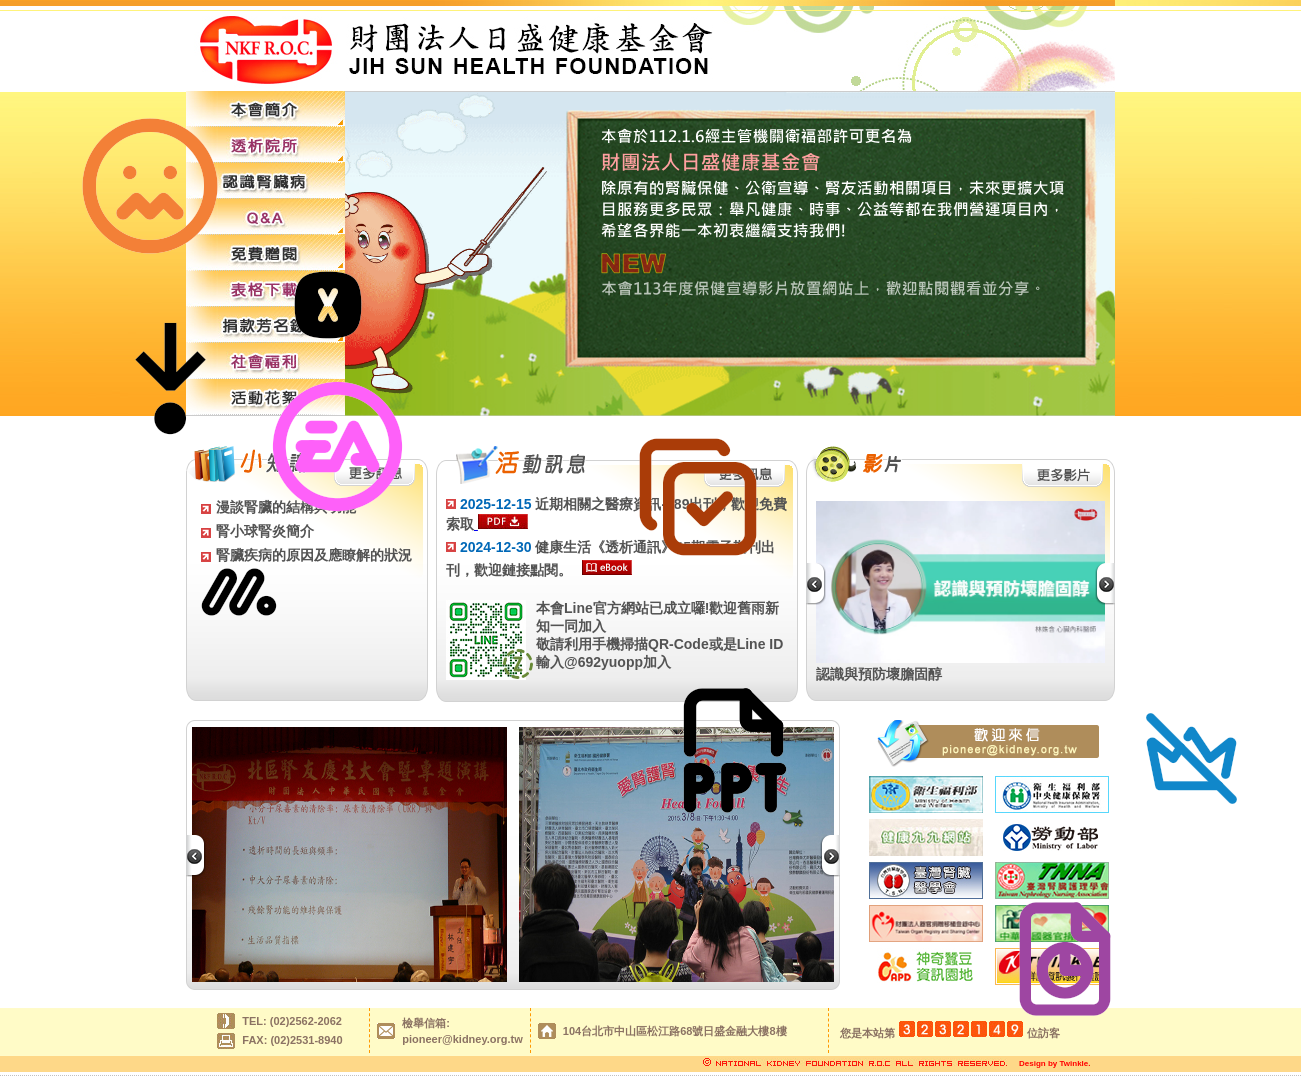  Describe the element at coordinates (733, 750) in the screenshot. I see `PowerPoint file type indicator` at that location.